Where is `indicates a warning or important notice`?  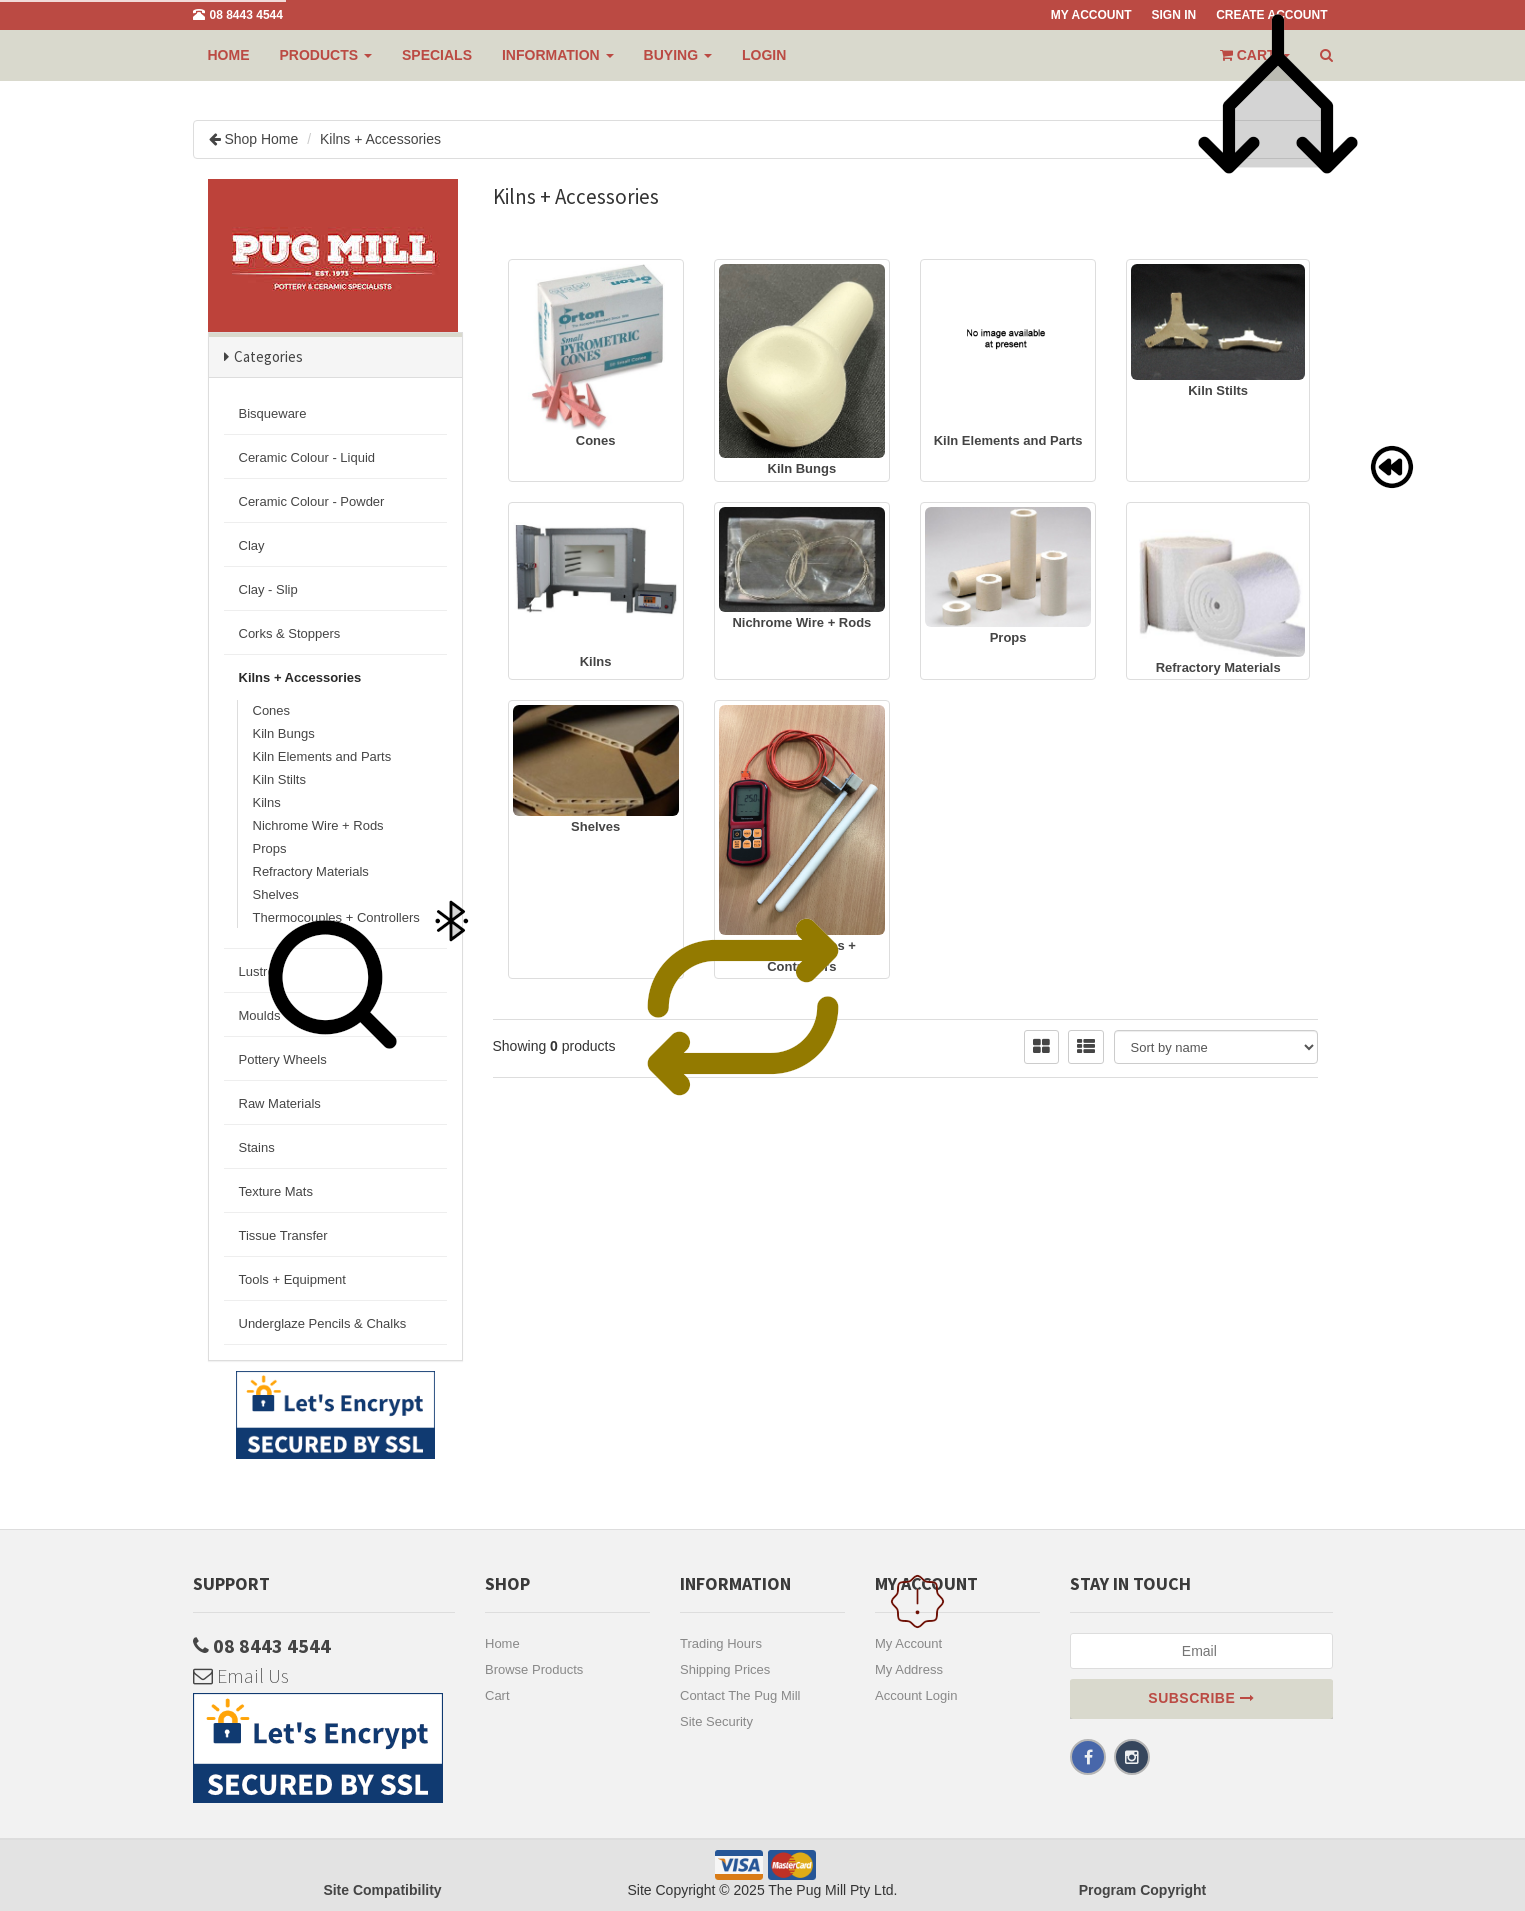
indicates a warning or important notice is located at coordinates (917, 1601).